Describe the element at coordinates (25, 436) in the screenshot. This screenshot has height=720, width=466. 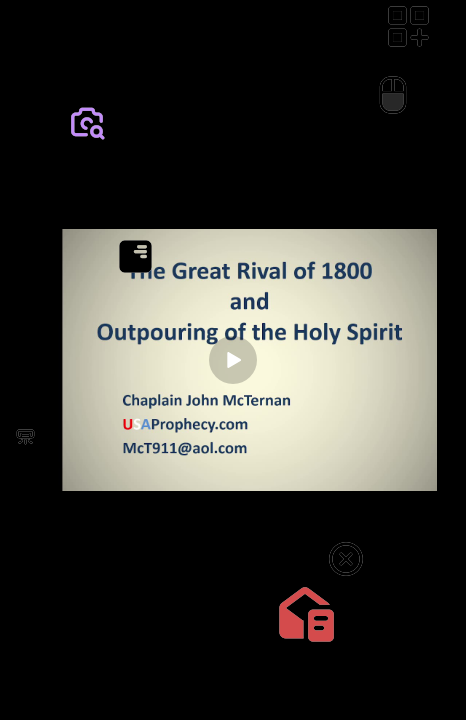
I see `toggle air conditioning controls` at that location.